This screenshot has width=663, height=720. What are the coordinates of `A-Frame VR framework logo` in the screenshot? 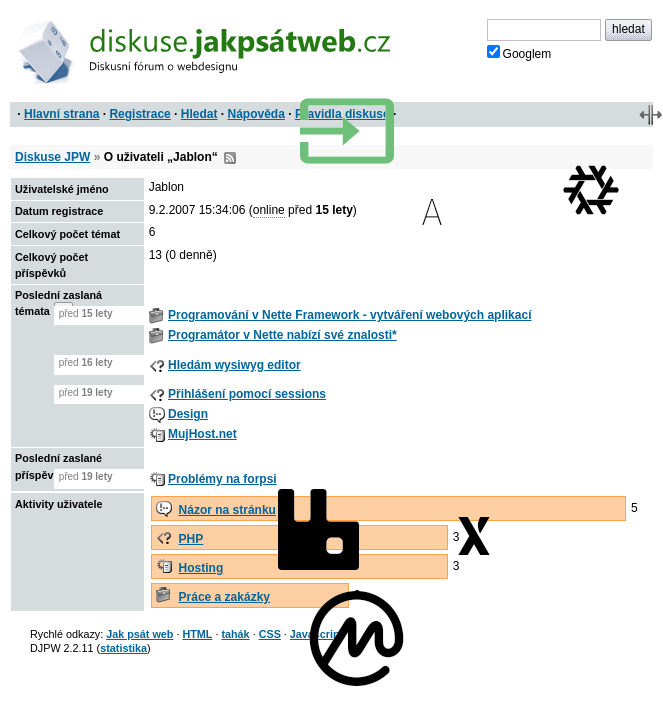 It's located at (432, 212).